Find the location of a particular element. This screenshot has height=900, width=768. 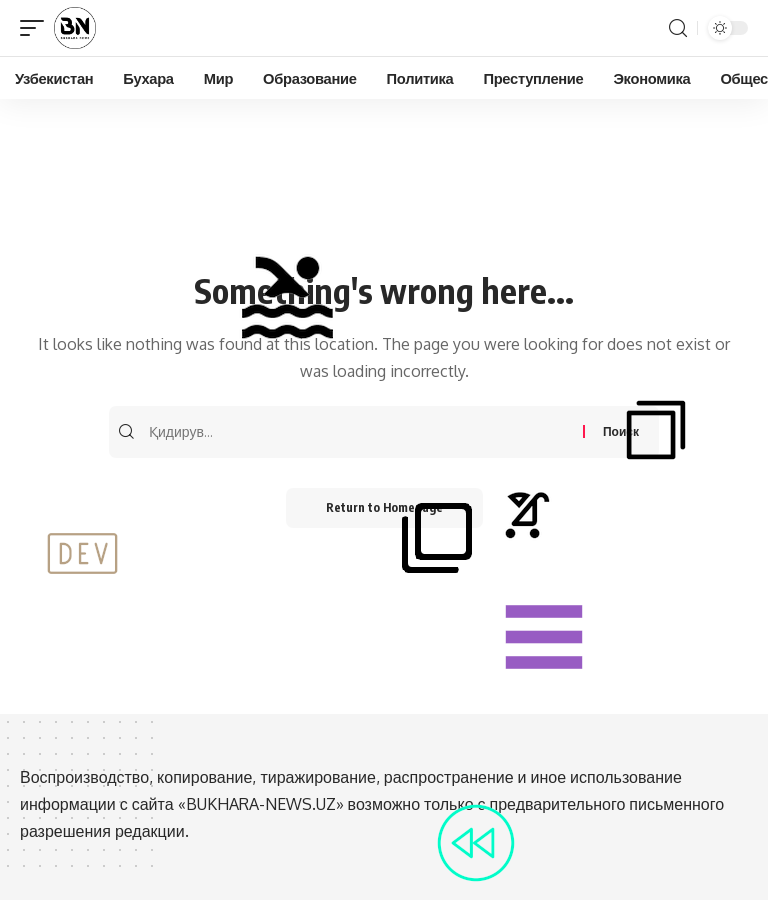

visit dev.to community profile is located at coordinates (82, 553).